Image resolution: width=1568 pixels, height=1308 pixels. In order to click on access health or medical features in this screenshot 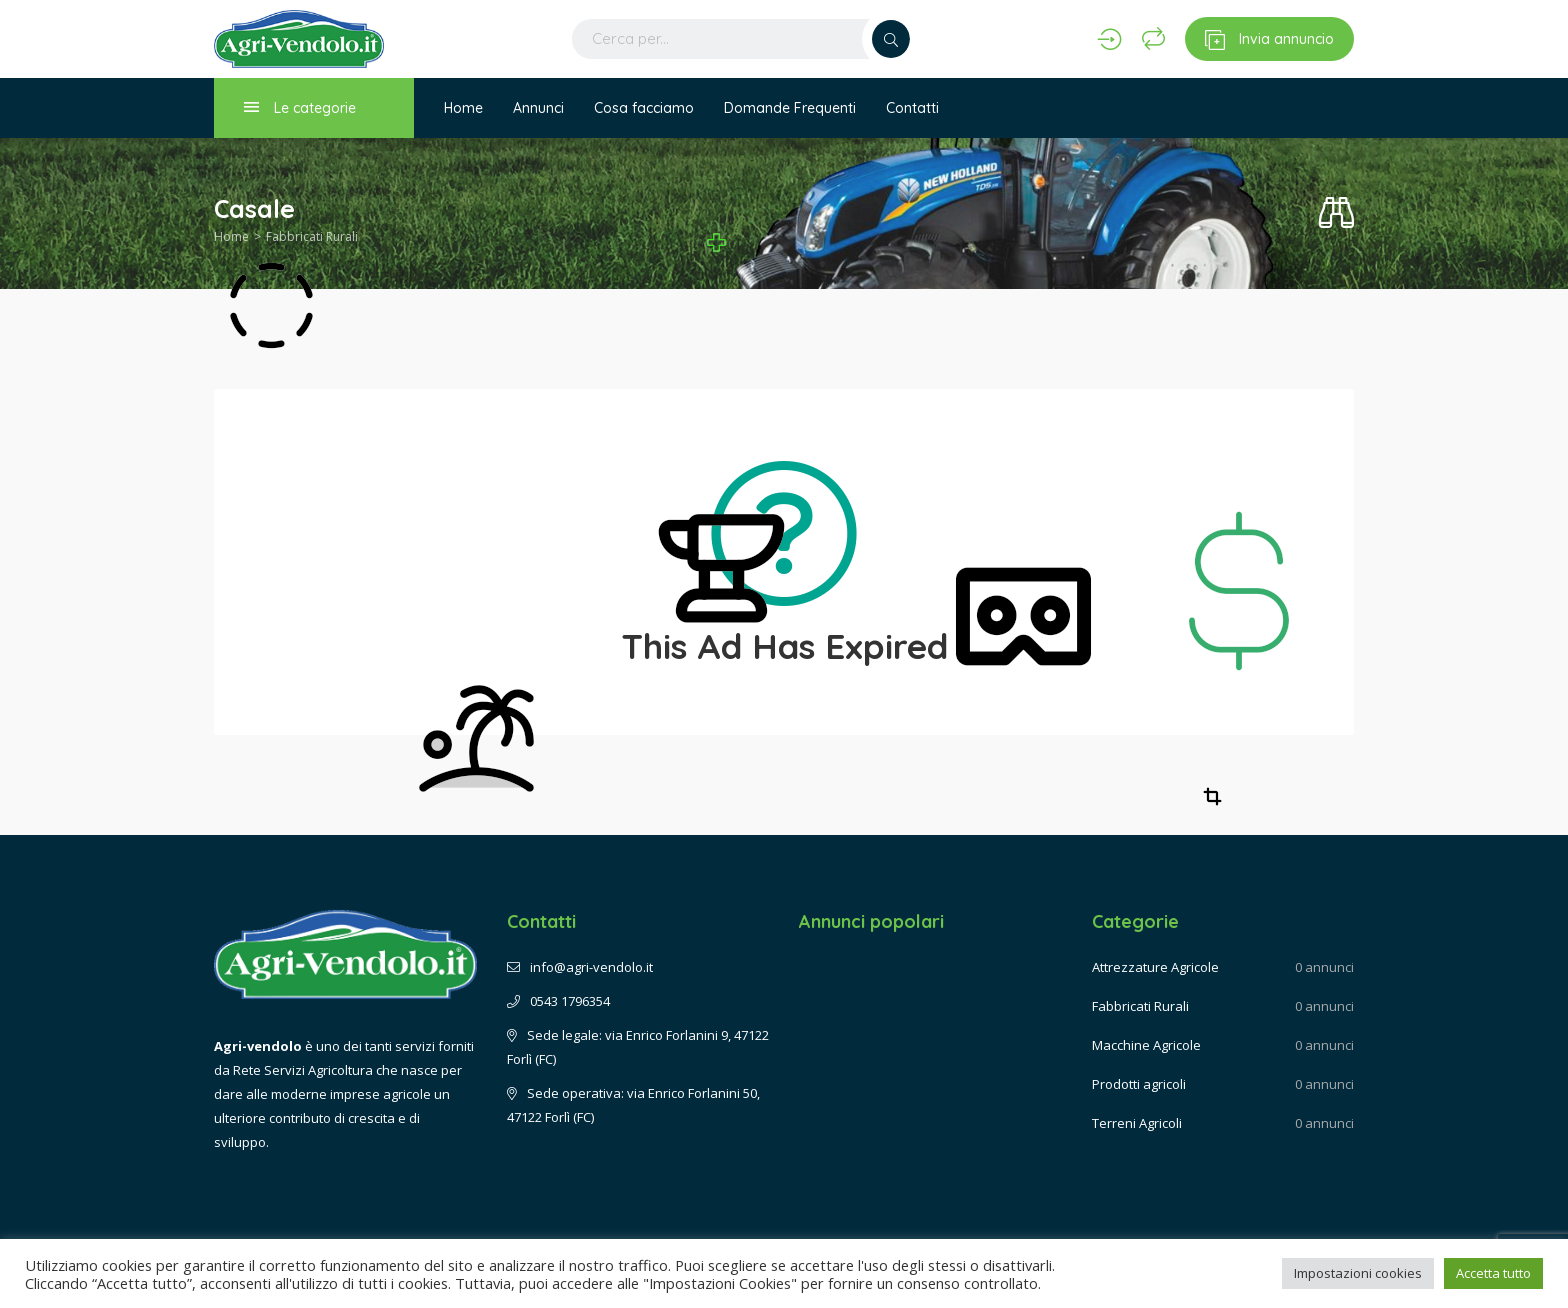, I will do `click(716, 242)`.